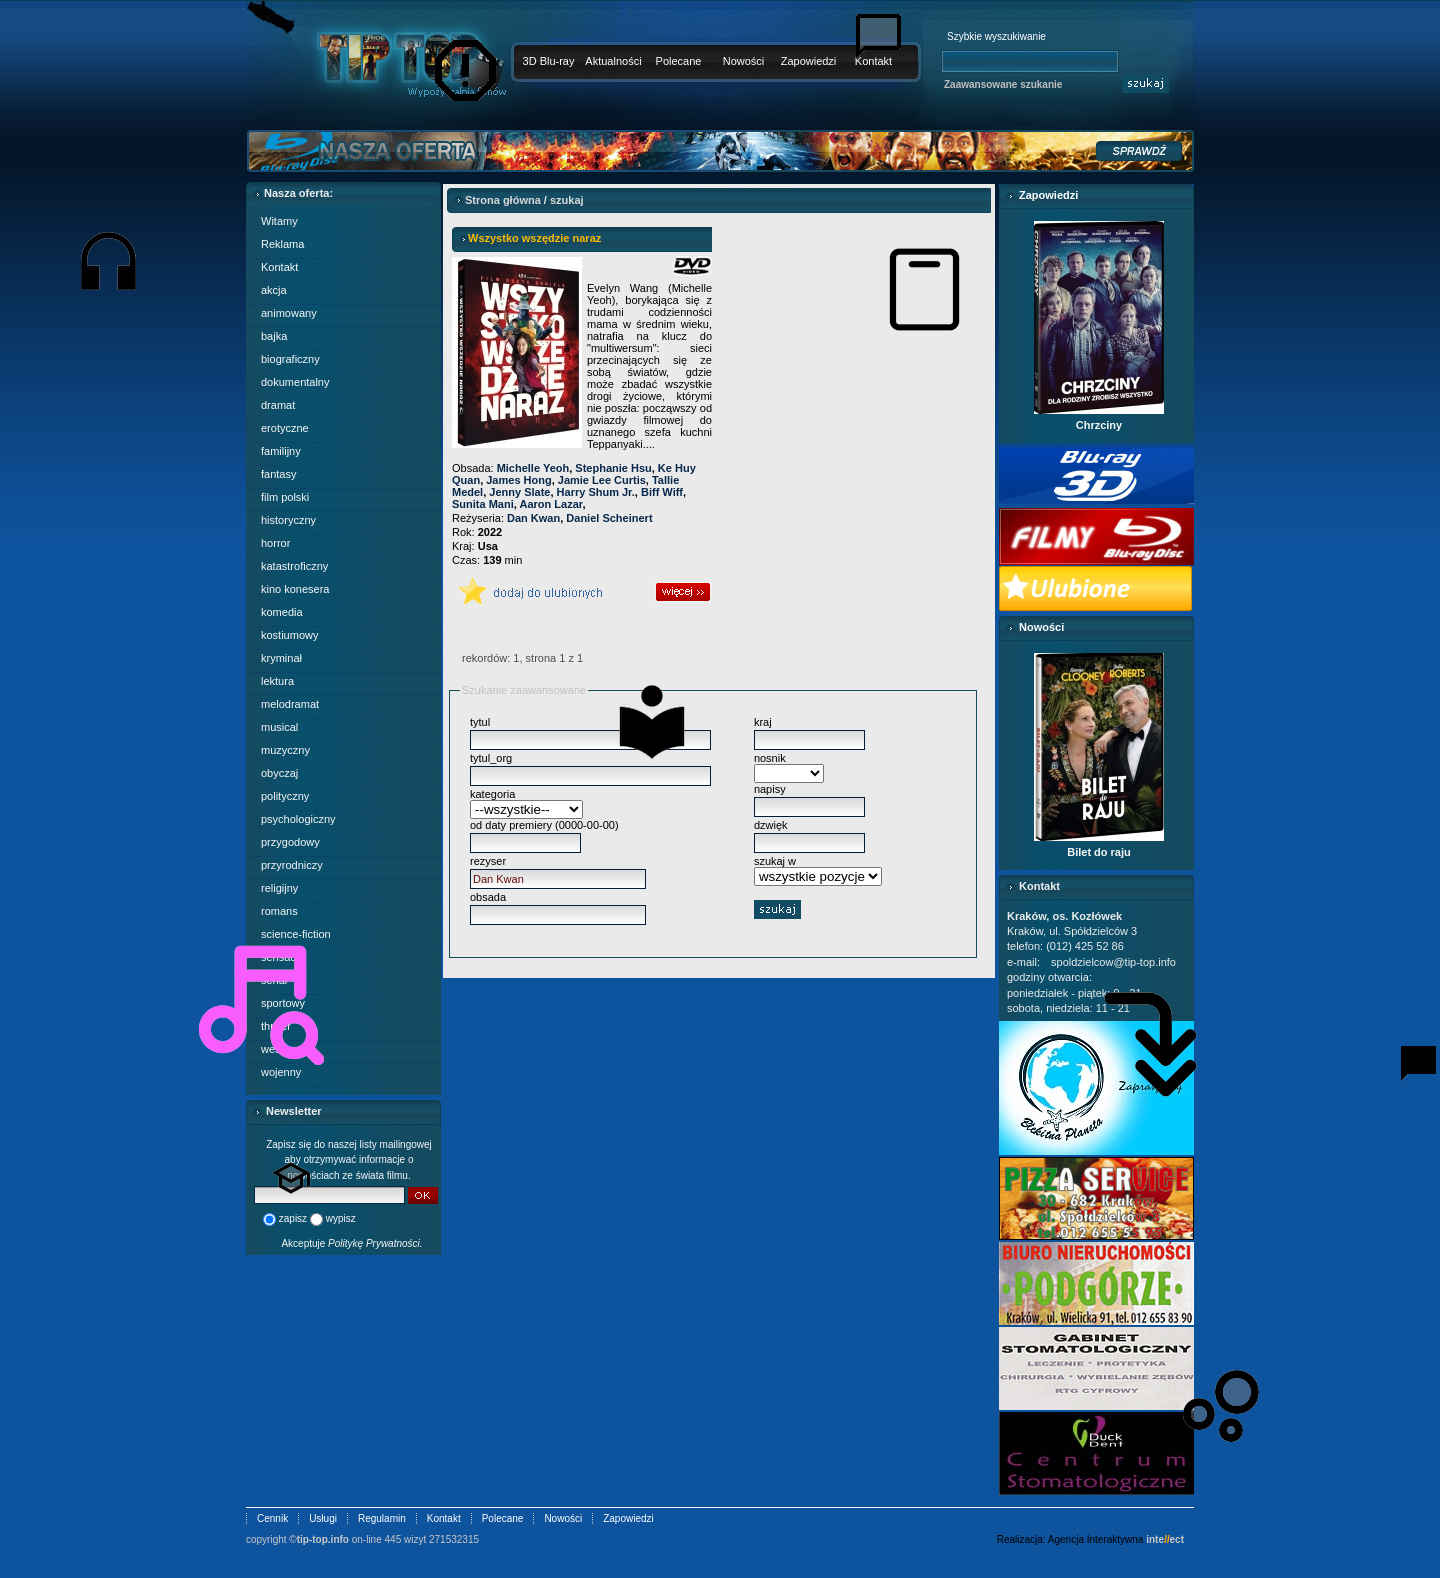  Describe the element at coordinates (258, 999) in the screenshot. I see `search for songs or music` at that location.